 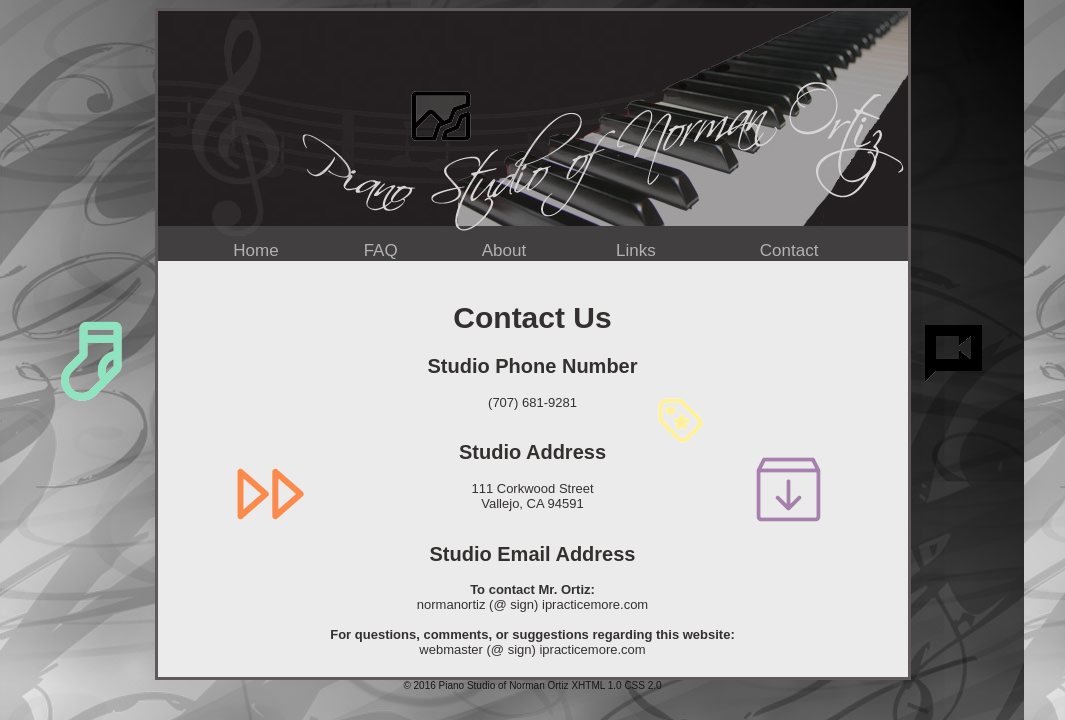 What do you see at coordinates (953, 353) in the screenshot?
I see `start a video call or chat` at bounding box center [953, 353].